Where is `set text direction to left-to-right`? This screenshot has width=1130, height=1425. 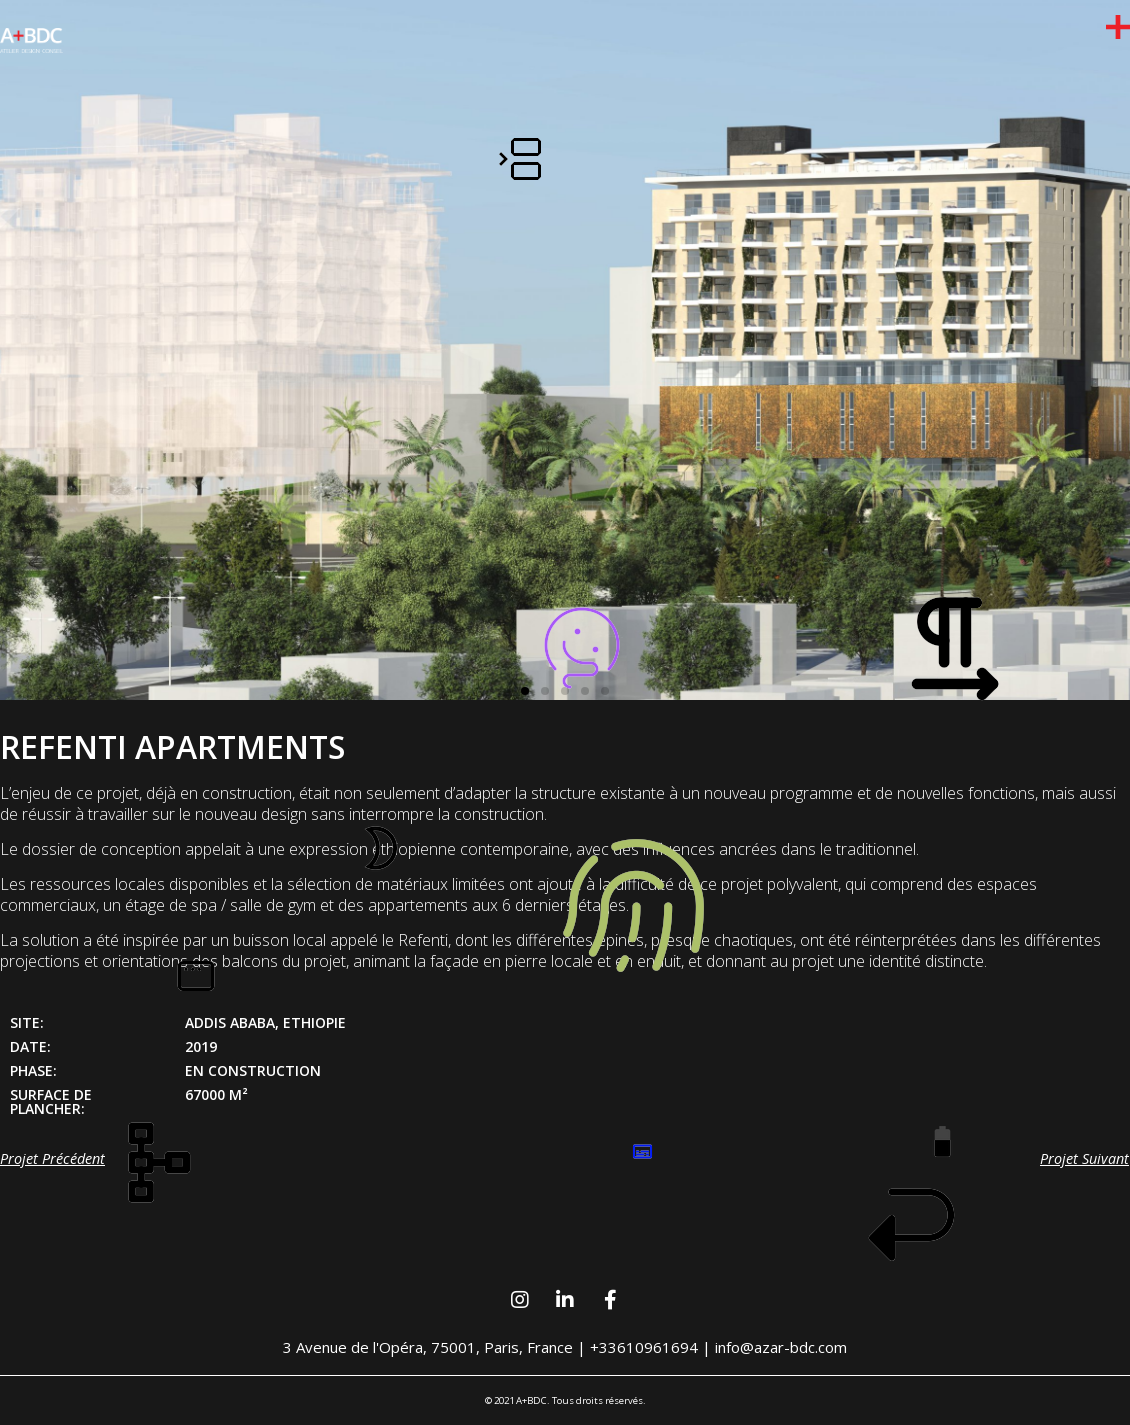
set text direction to left-to-right is located at coordinates (955, 646).